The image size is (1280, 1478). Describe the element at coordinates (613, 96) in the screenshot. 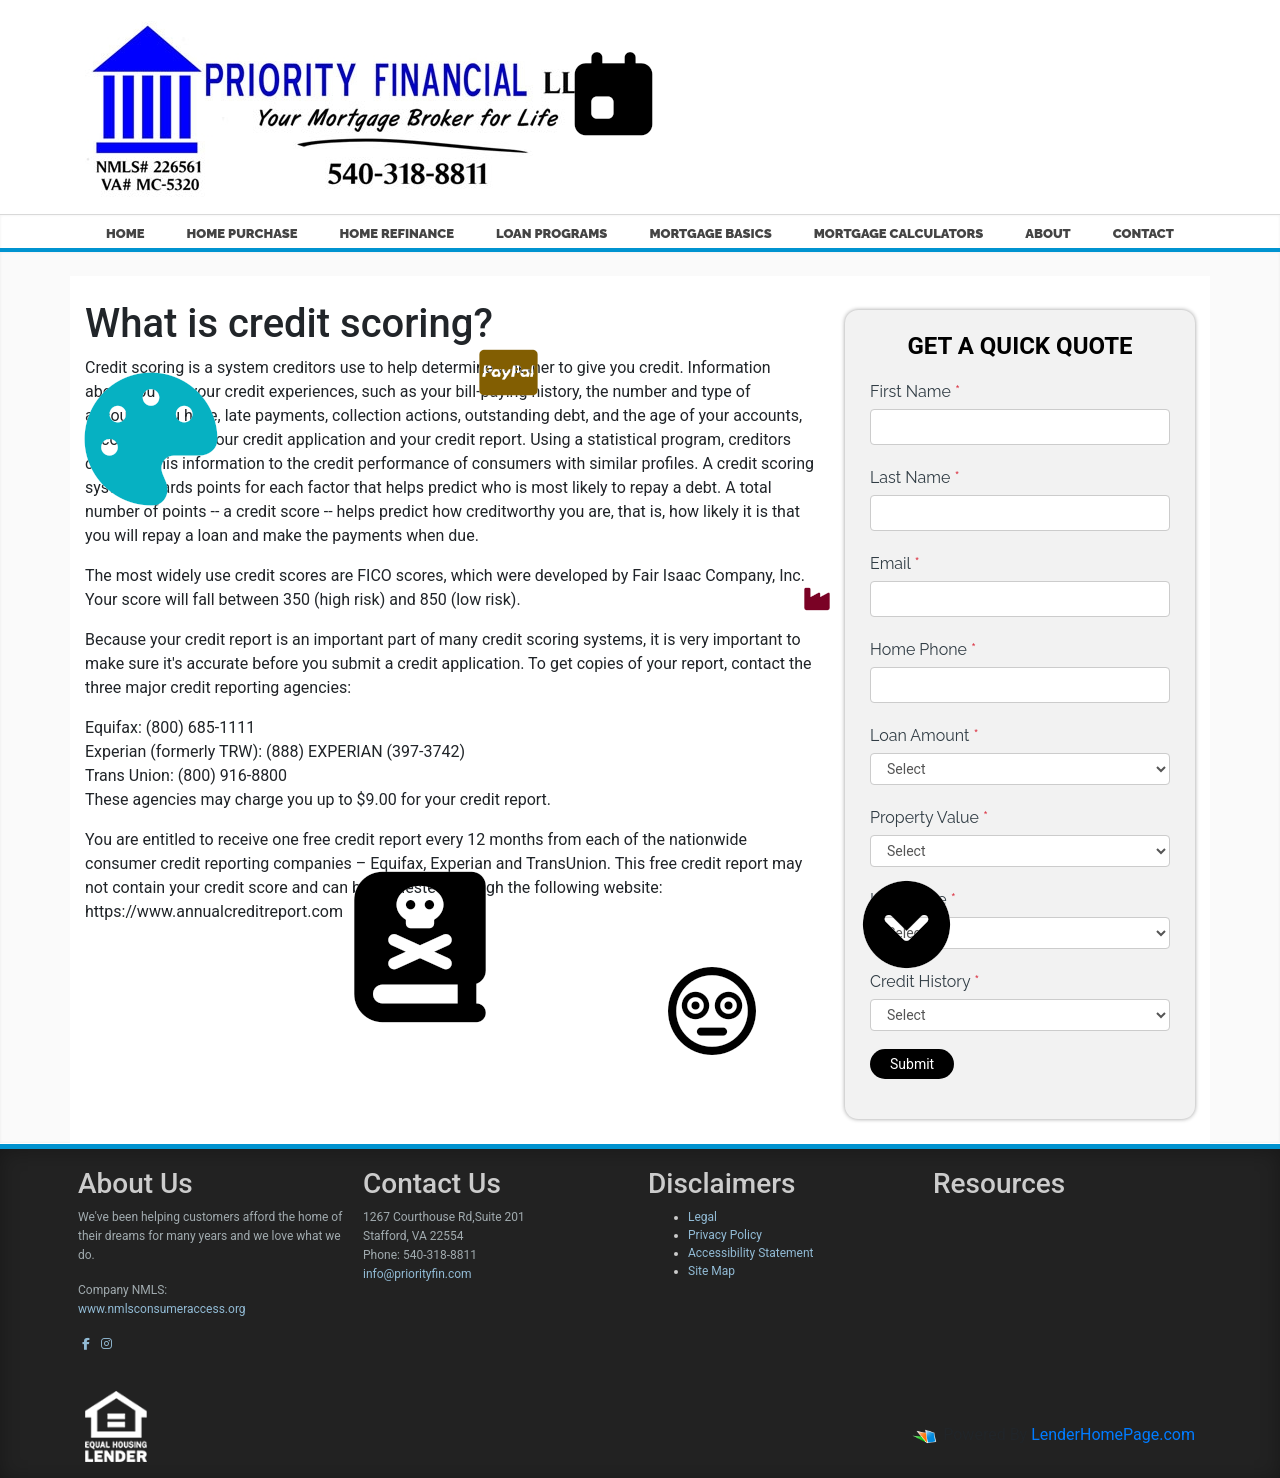

I see `view today's date or daily agenda` at that location.